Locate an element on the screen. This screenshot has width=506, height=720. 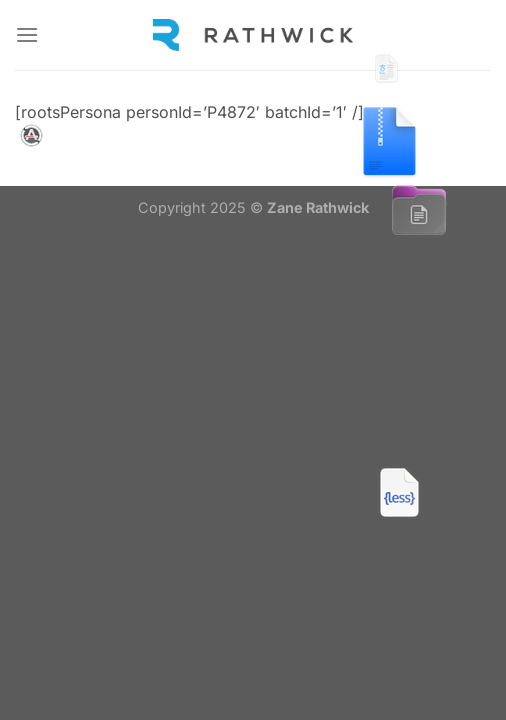
a compressed or archived software file is located at coordinates (389, 142).